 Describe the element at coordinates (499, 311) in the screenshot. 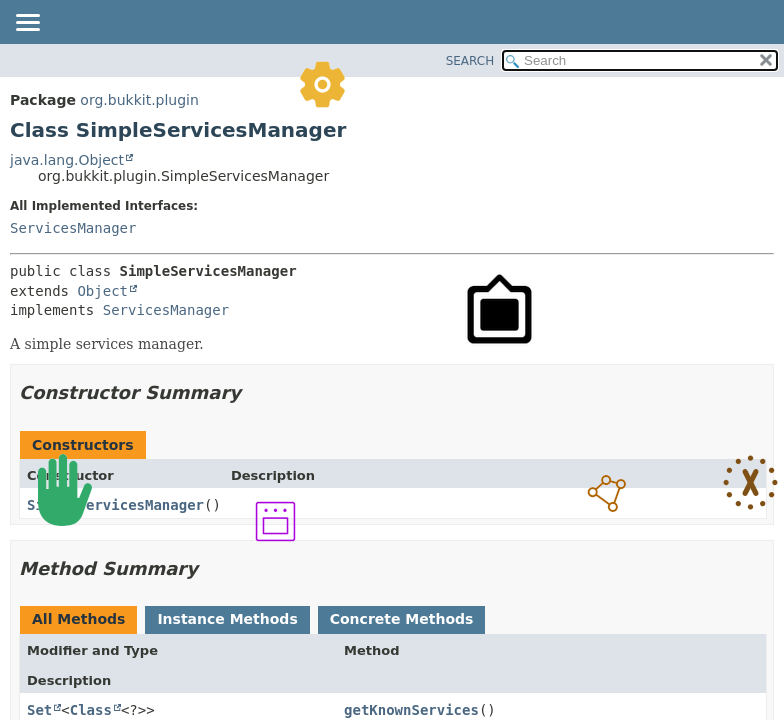

I see `view photo in a decorative frame` at that location.